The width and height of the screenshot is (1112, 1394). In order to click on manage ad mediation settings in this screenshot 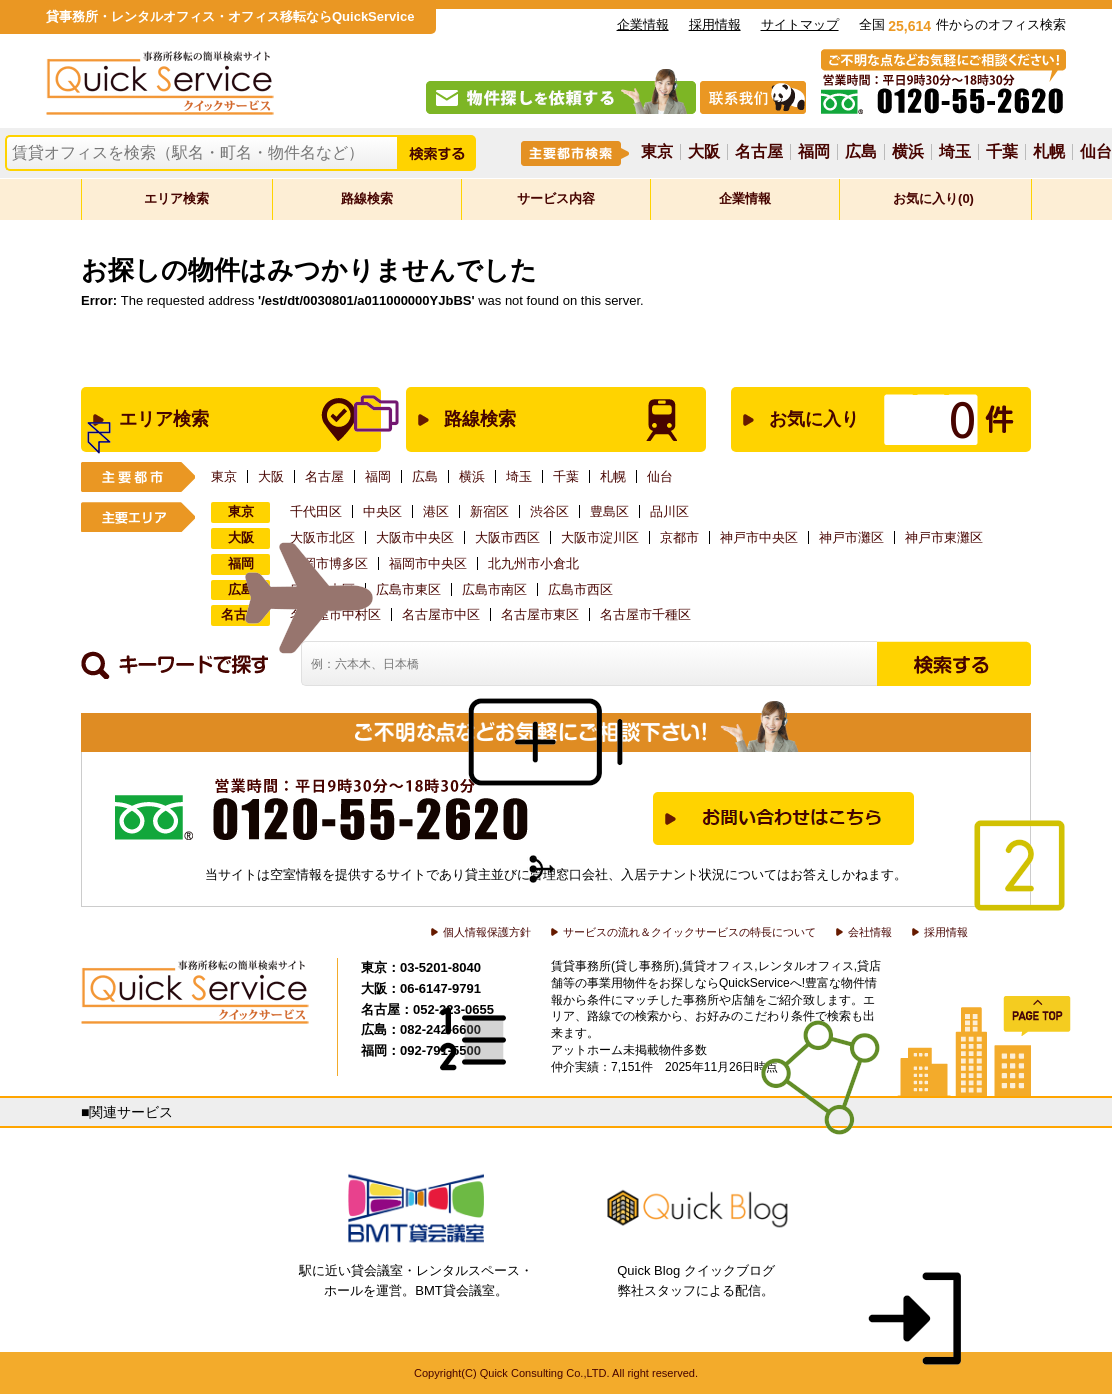, I will do `click(542, 869)`.